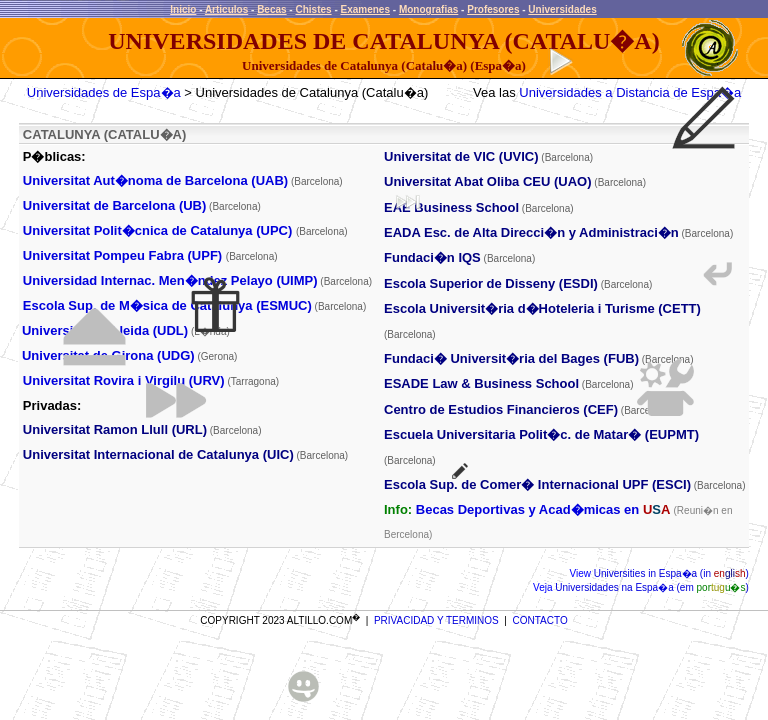  Describe the element at coordinates (703, 117) in the screenshot. I see `edit app launcher settings` at that location.